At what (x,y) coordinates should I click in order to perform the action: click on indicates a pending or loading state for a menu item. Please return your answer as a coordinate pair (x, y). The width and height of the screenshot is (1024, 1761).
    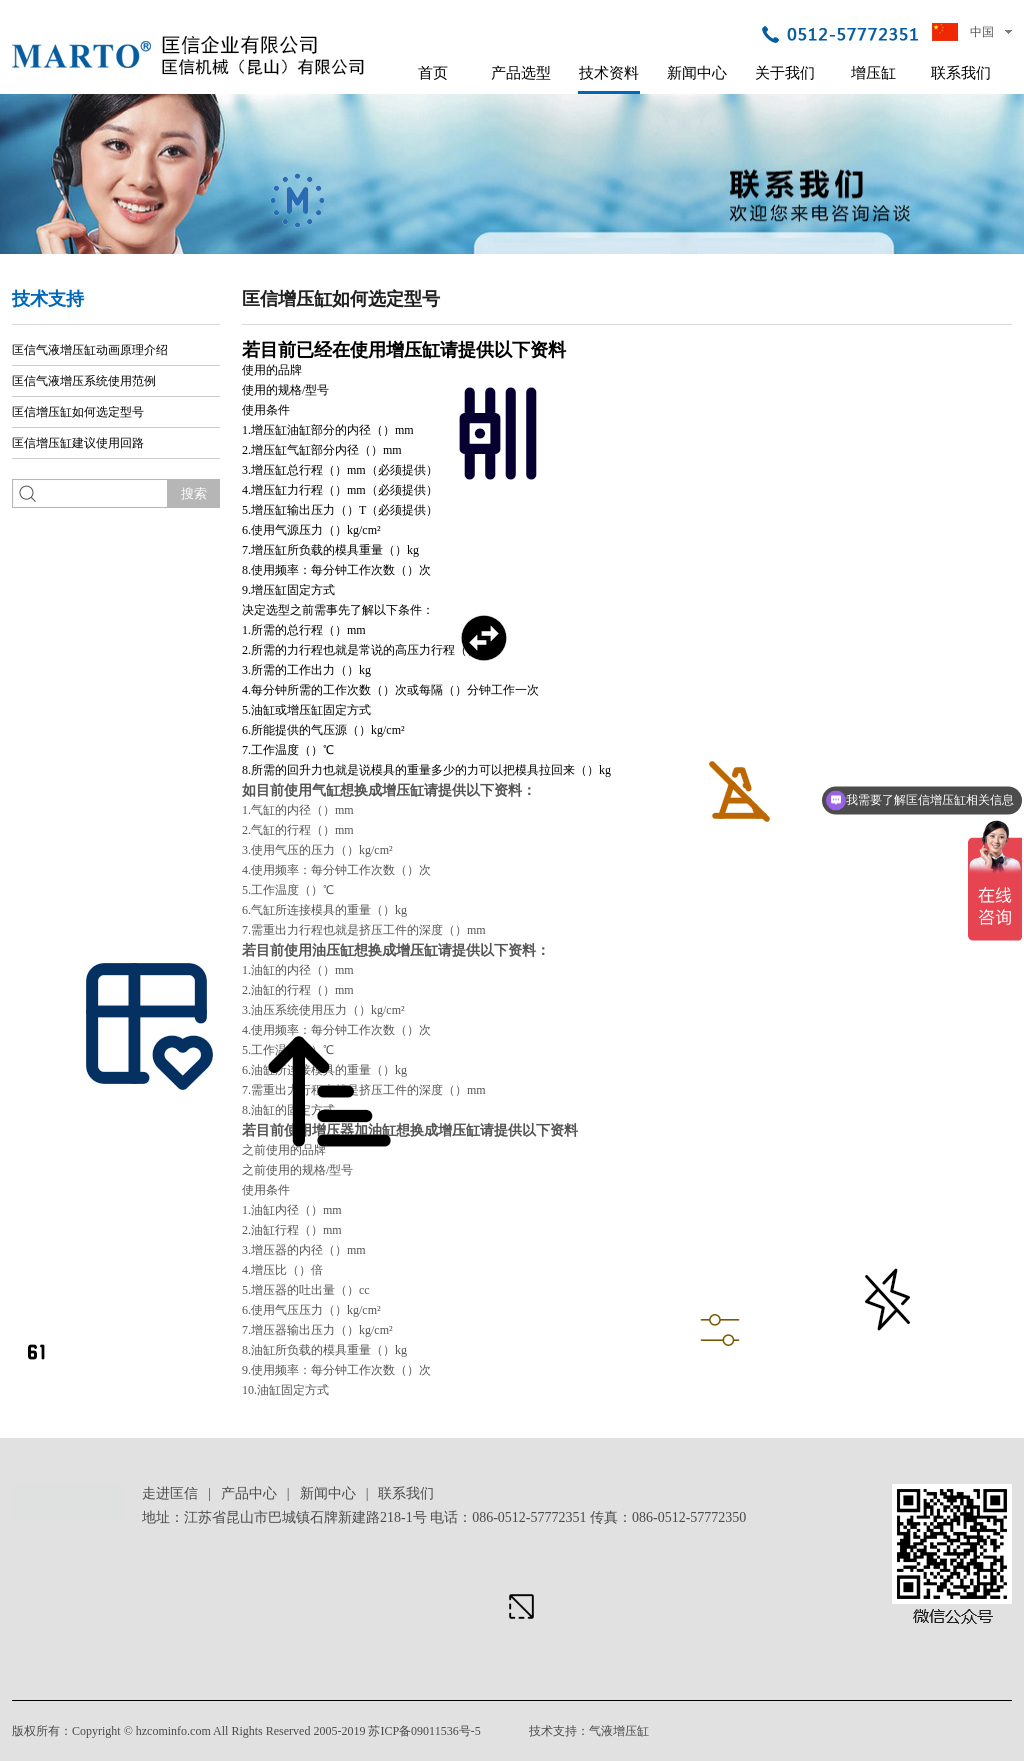
    Looking at the image, I should click on (297, 200).